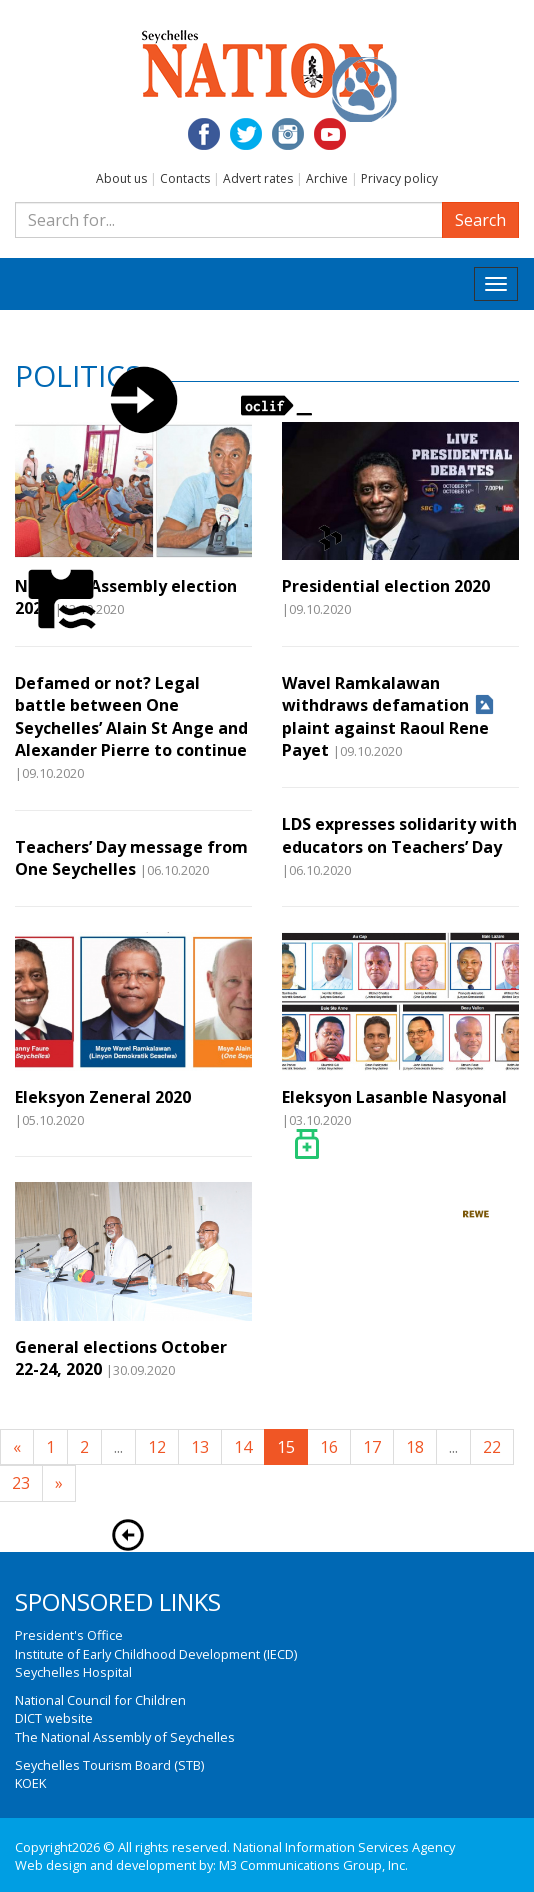 Image resolution: width=534 pixels, height=1892 pixels. Describe the element at coordinates (128, 1535) in the screenshot. I see `go back to the previous screen` at that location.